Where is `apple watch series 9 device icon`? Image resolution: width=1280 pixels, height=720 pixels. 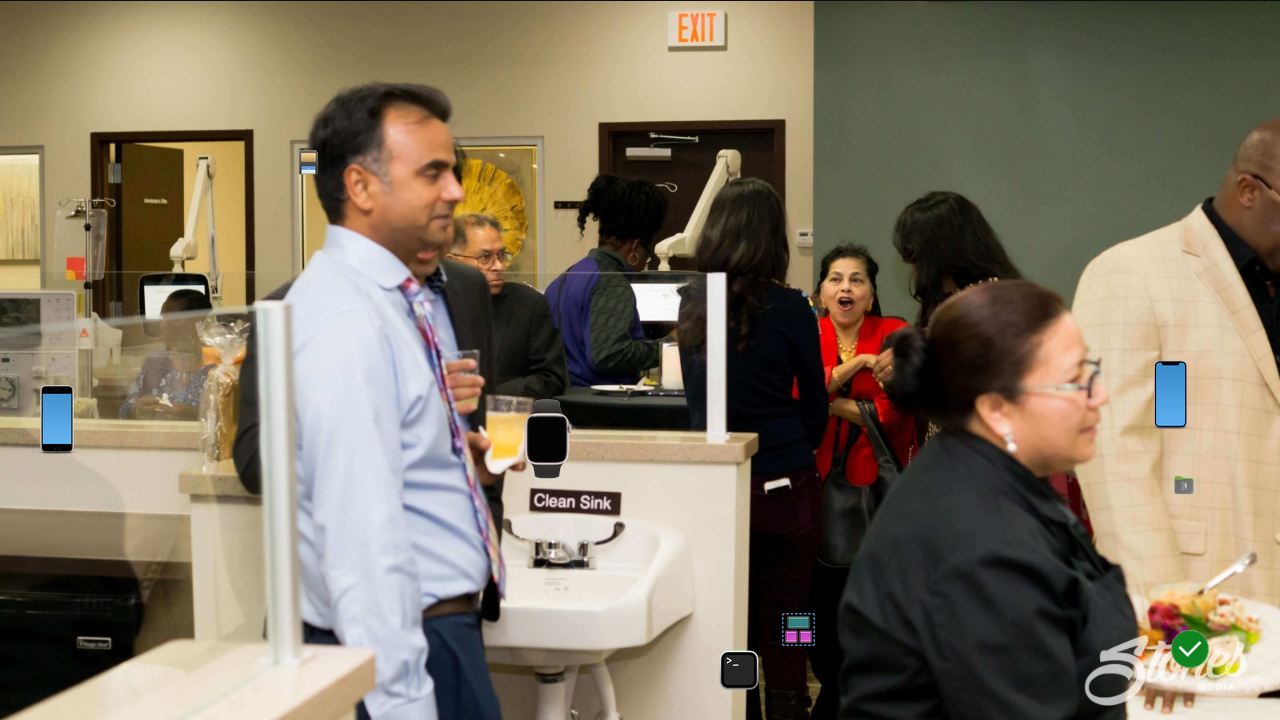 apple watch series 9 device icon is located at coordinates (547, 439).